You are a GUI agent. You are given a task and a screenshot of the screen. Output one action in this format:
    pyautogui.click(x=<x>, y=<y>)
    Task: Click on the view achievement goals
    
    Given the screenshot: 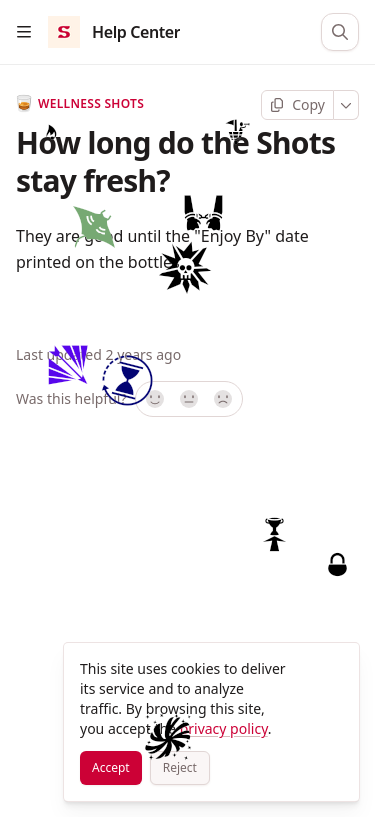 What is the action you would take?
    pyautogui.click(x=274, y=534)
    